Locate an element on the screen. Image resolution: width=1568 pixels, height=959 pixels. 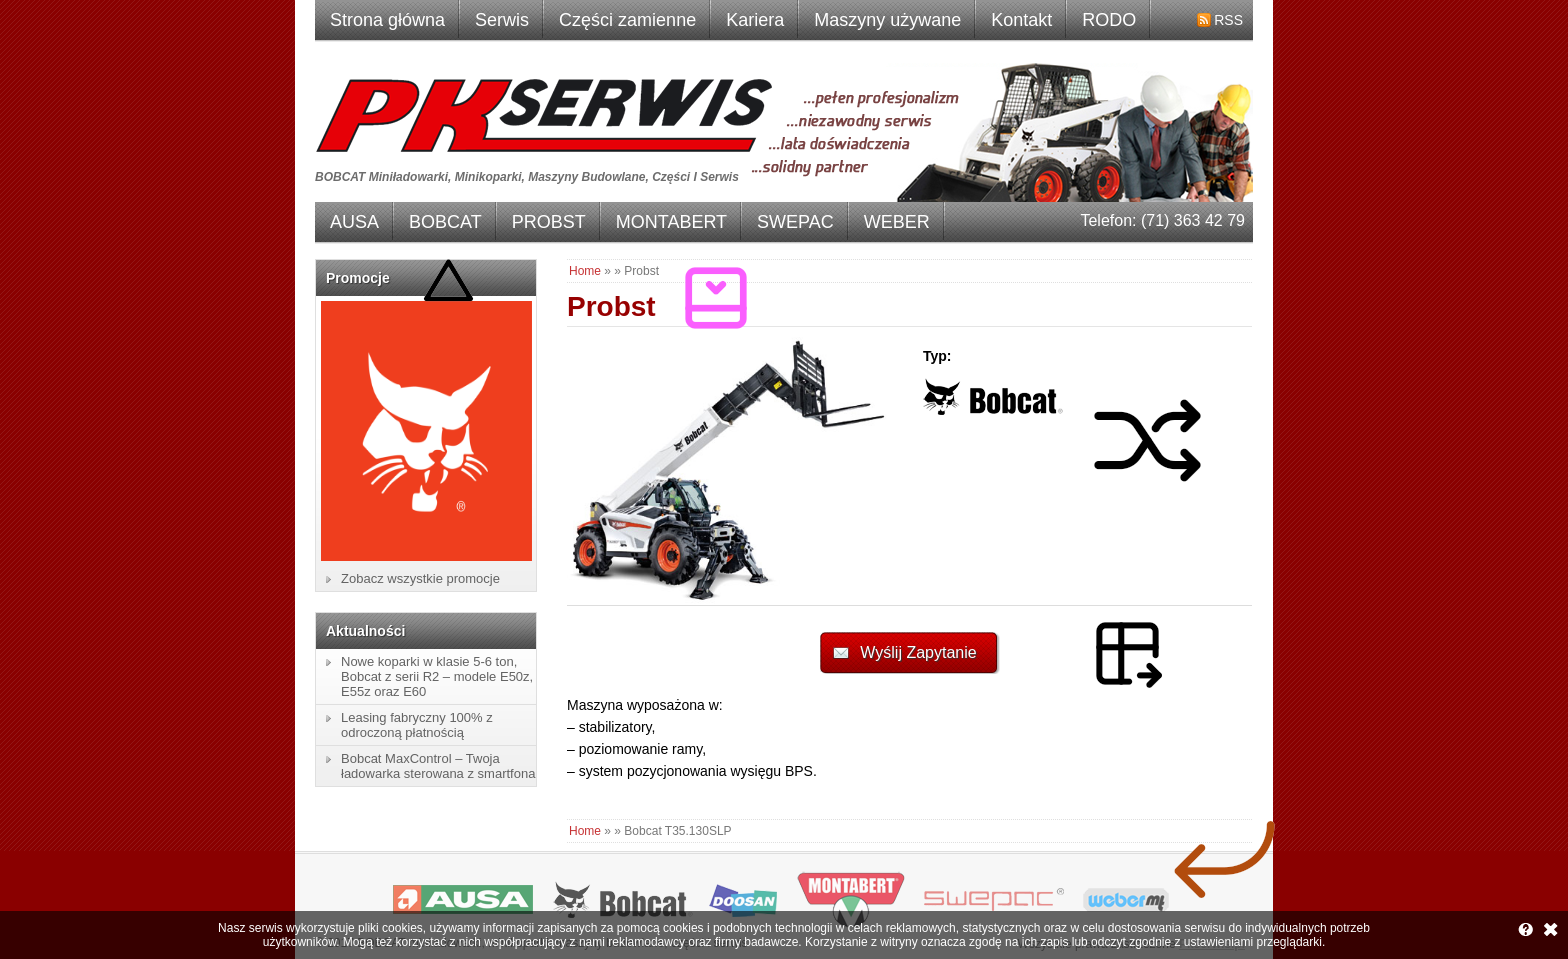
collapse the bottom panel or toolbar is located at coordinates (716, 298).